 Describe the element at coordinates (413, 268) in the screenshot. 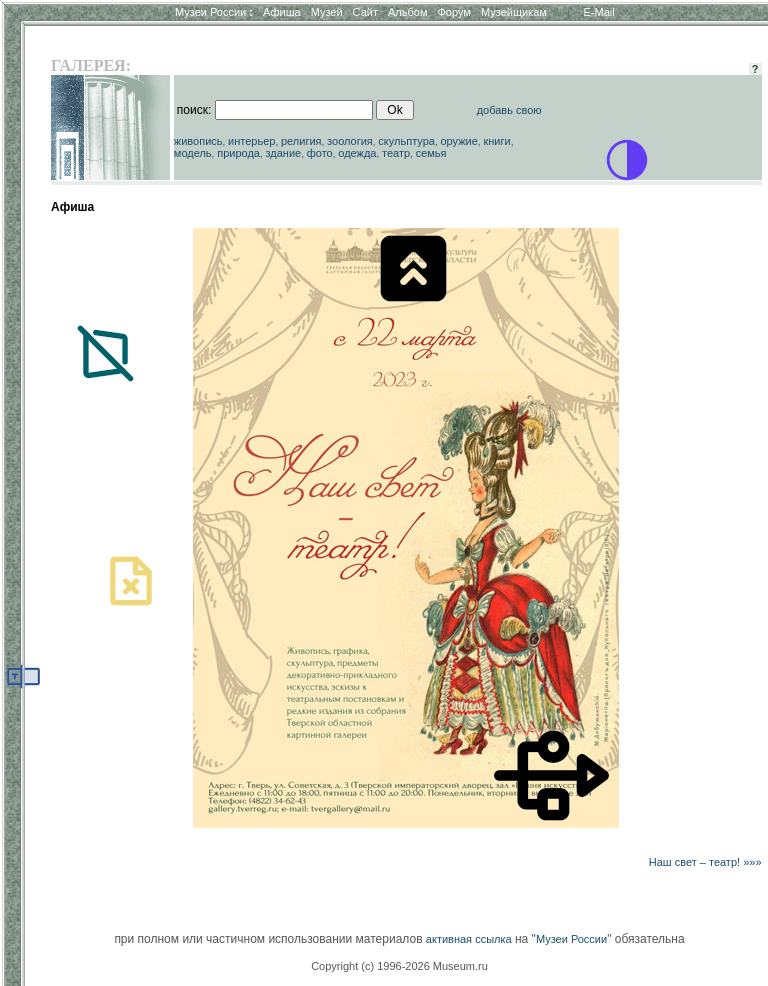

I see `scroll to top of page` at that location.